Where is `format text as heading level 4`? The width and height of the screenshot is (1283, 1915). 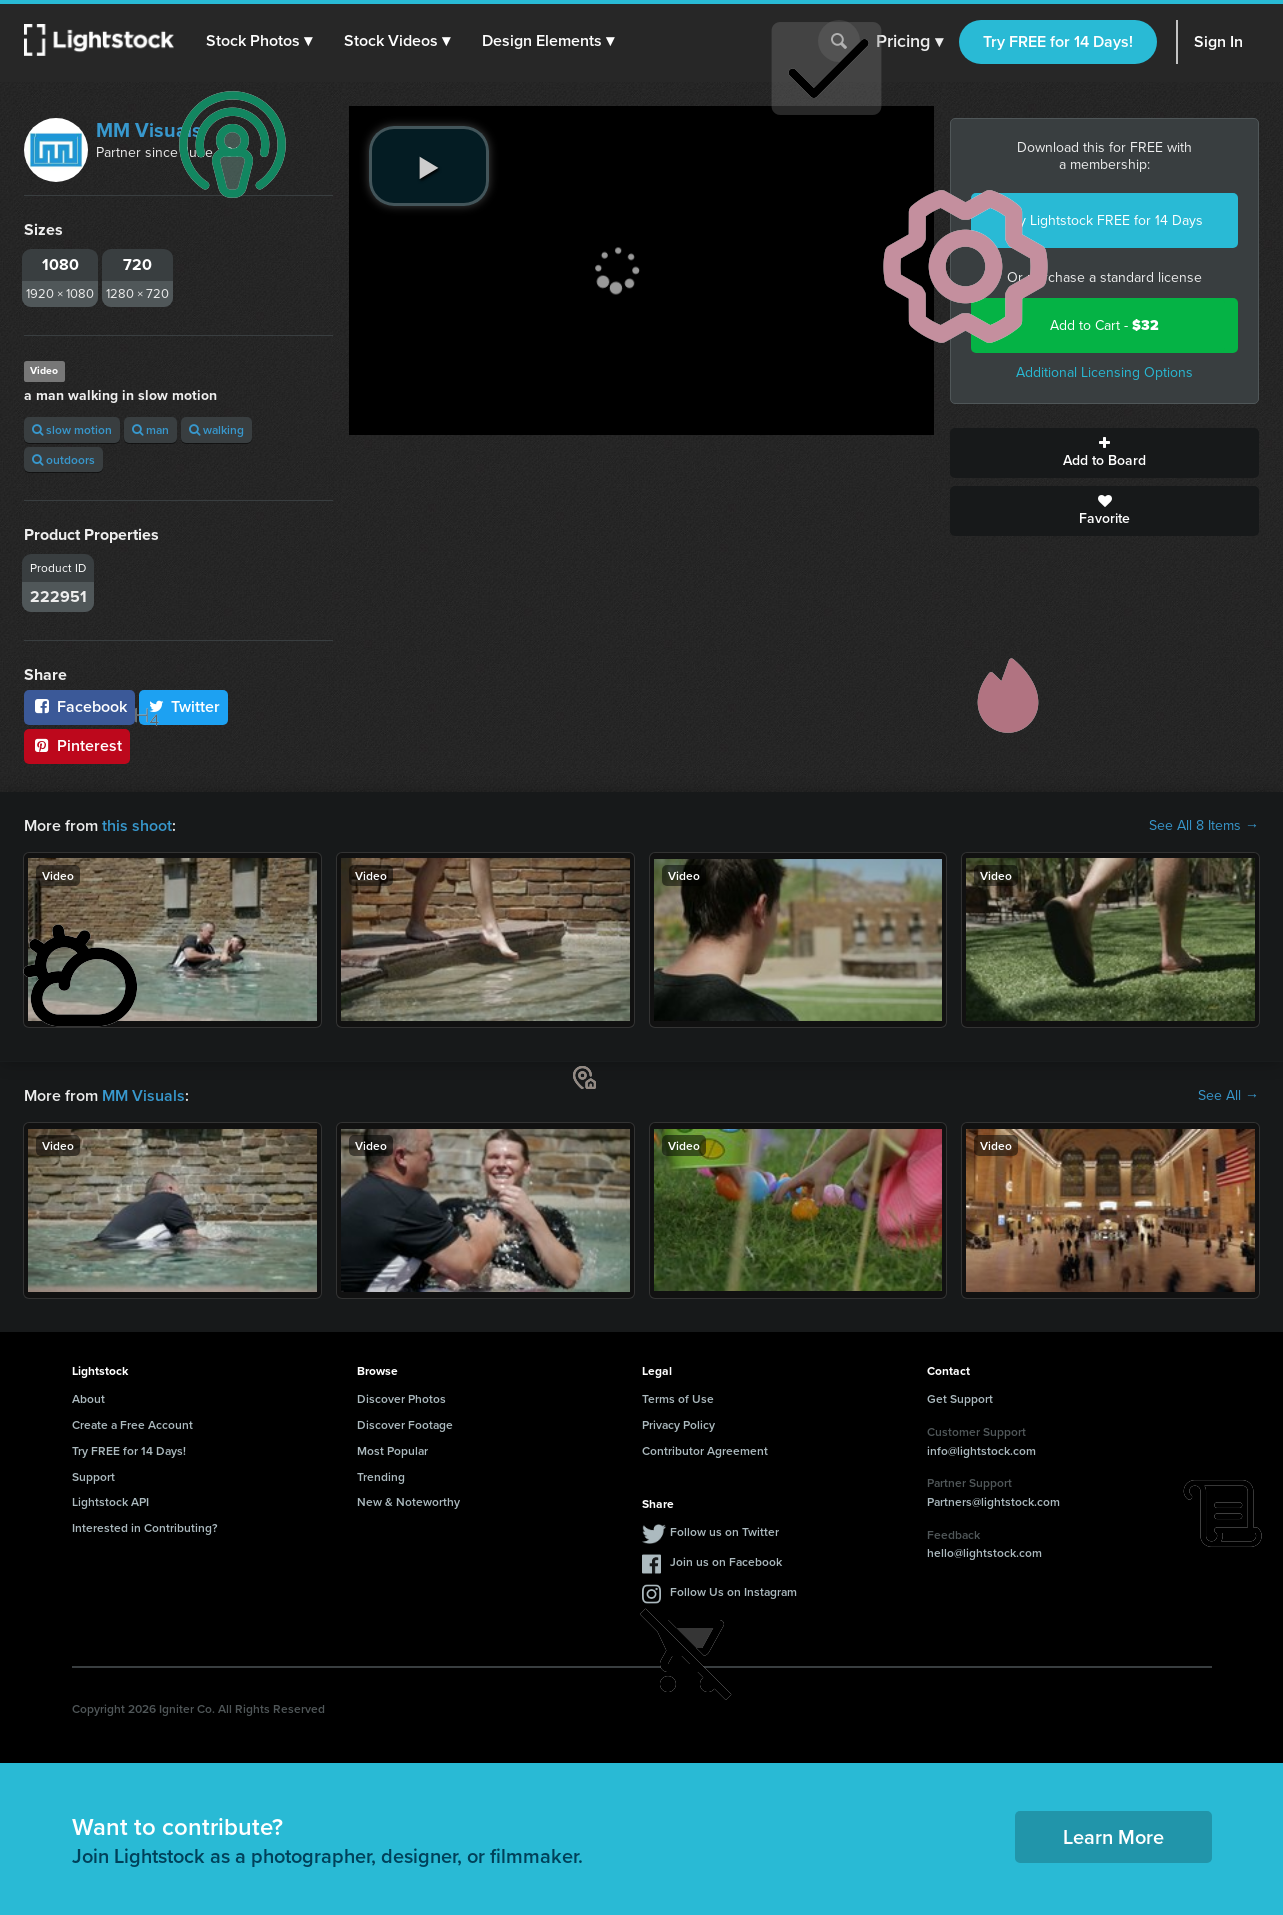
format text as heading level 4 is located at coordinates (145, 716).